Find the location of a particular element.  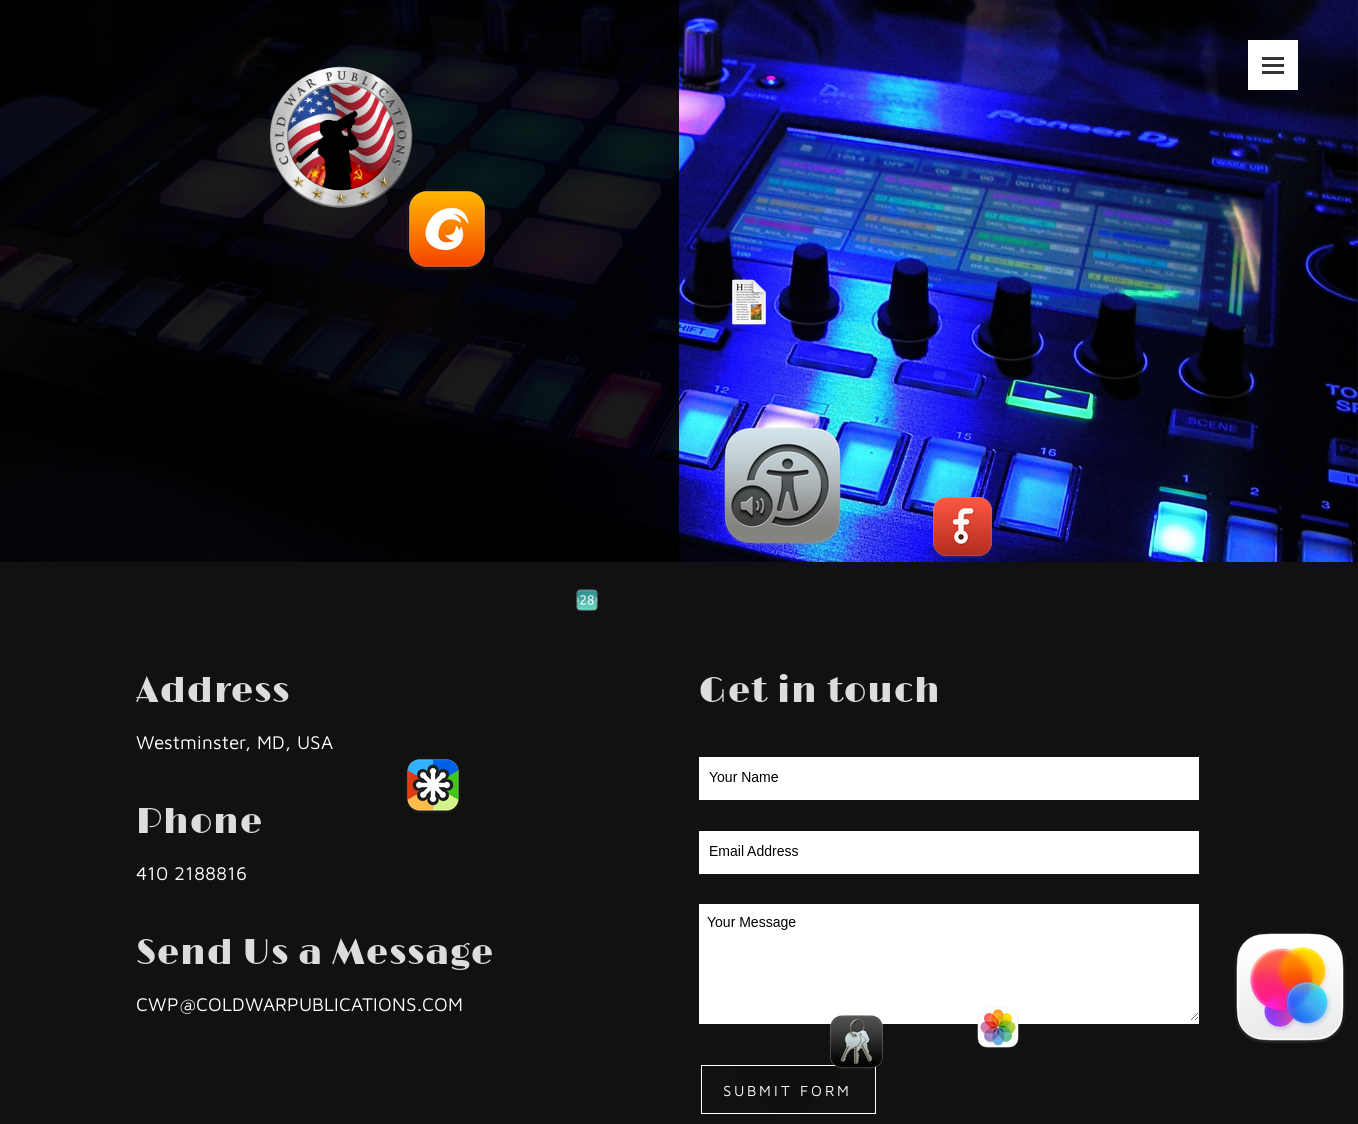

open foxit reader app is located at coordinates (447, 229).